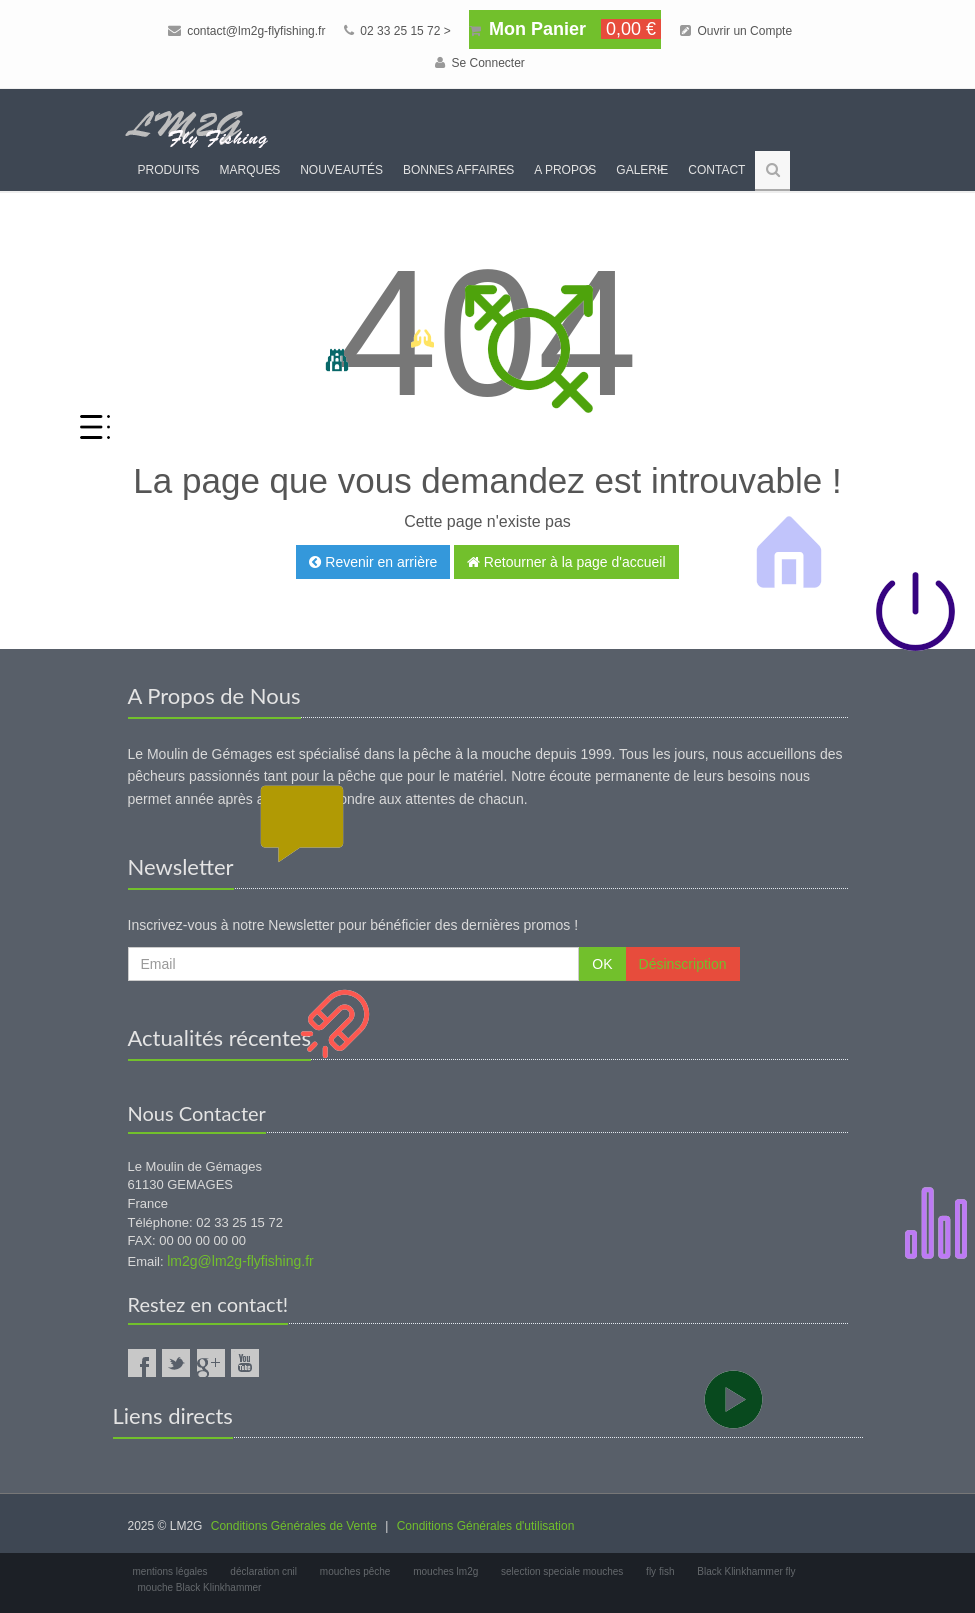  I want to click on view statistics and analytics, so click(936, 1223).